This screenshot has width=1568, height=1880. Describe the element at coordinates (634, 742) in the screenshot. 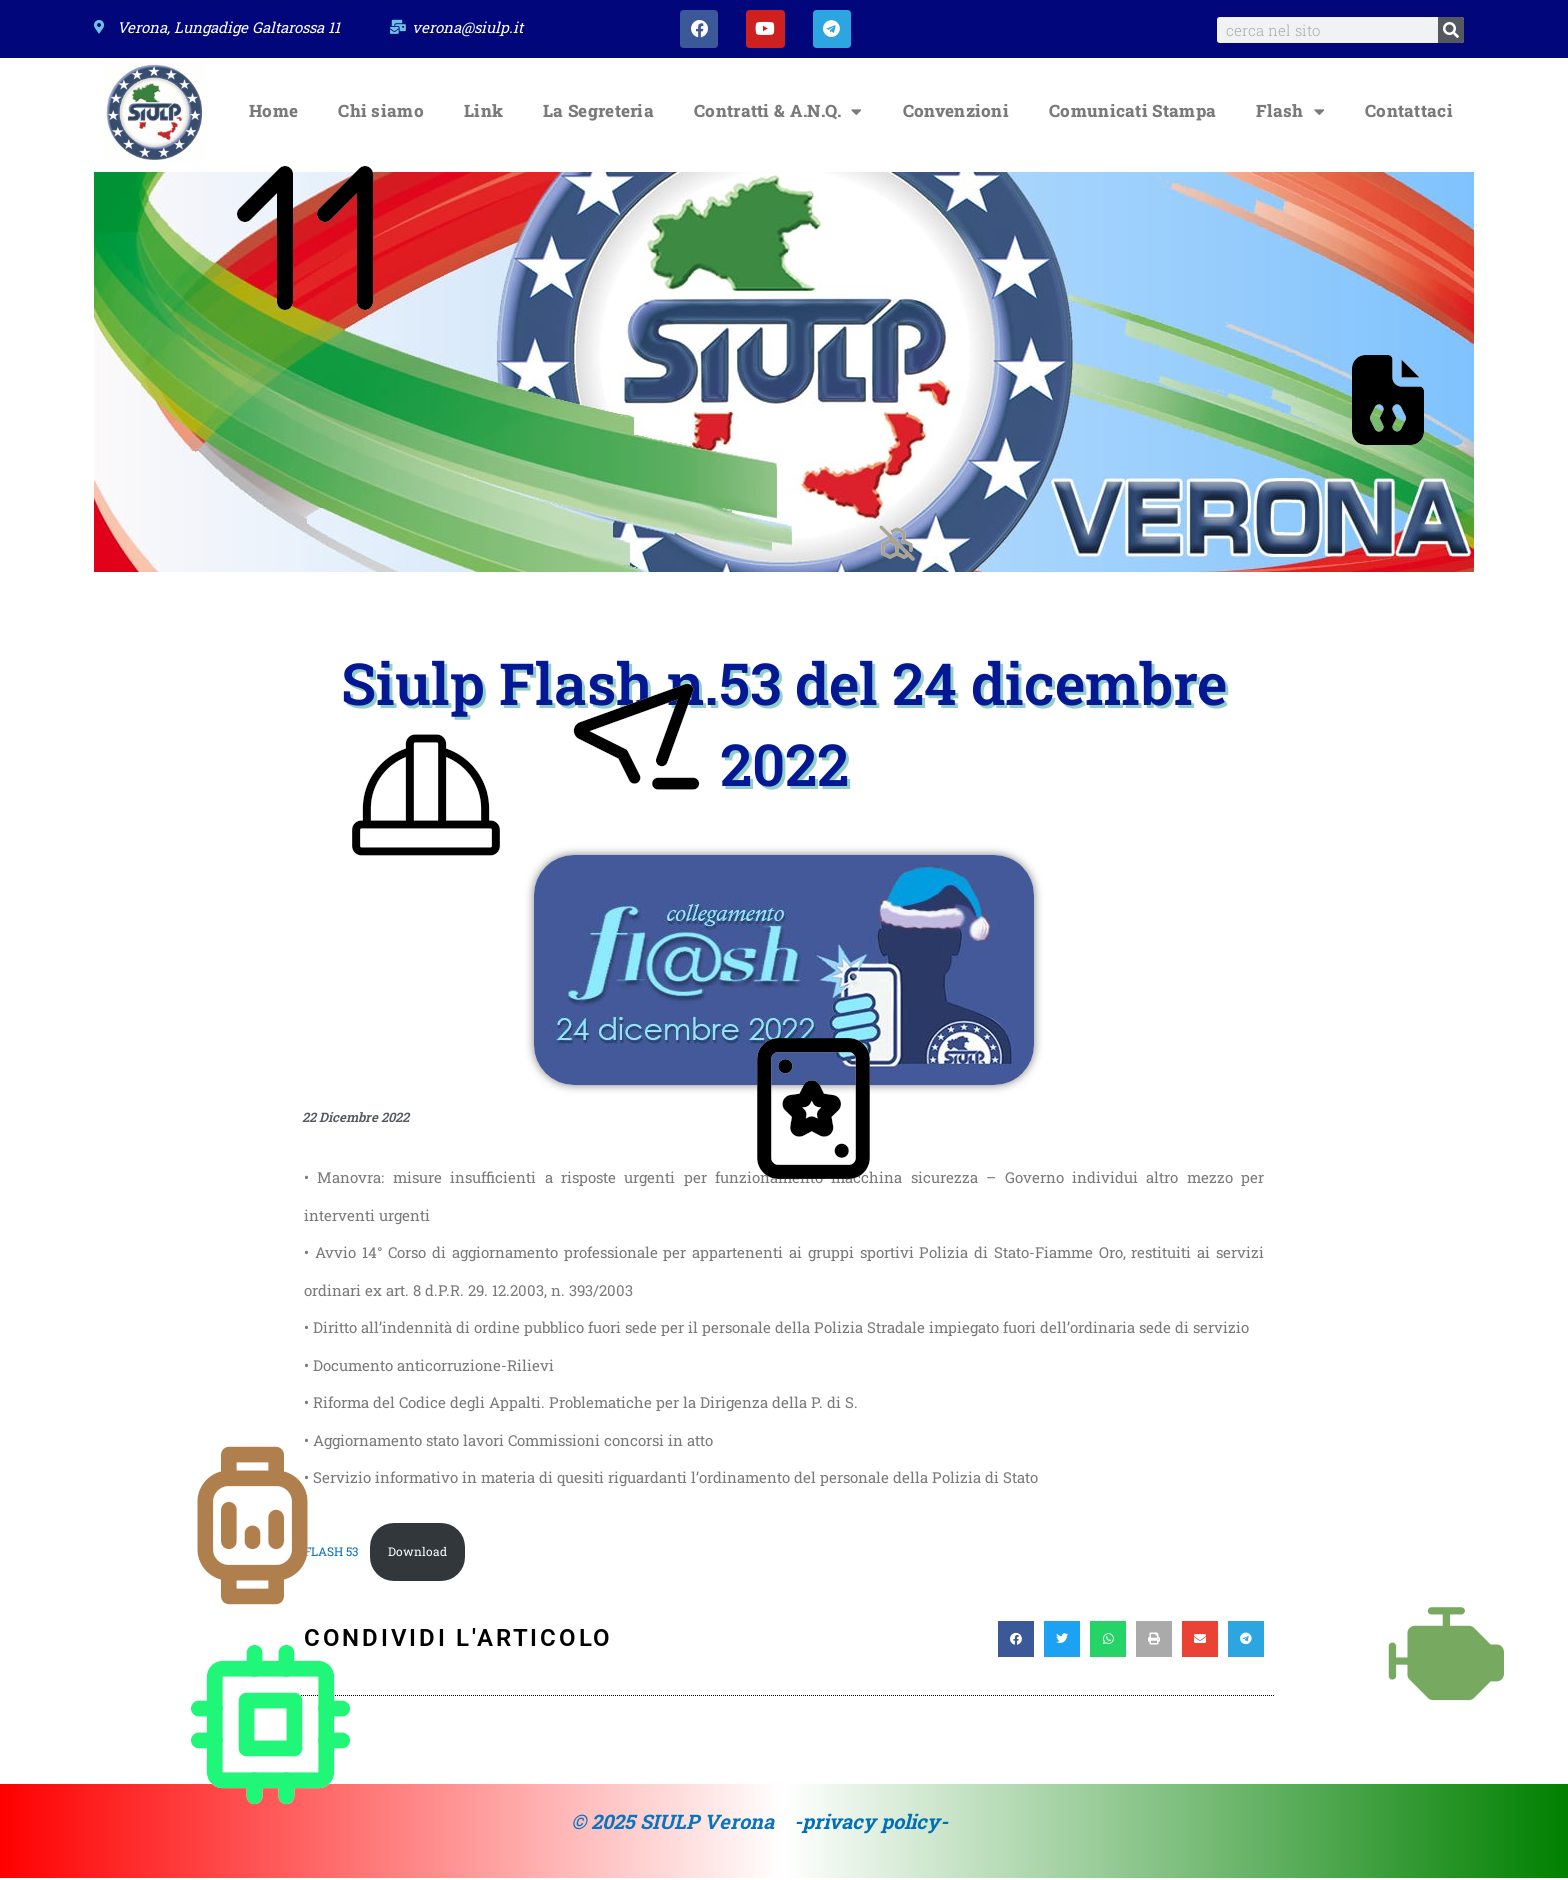

I see `remove a saved location` at that location.